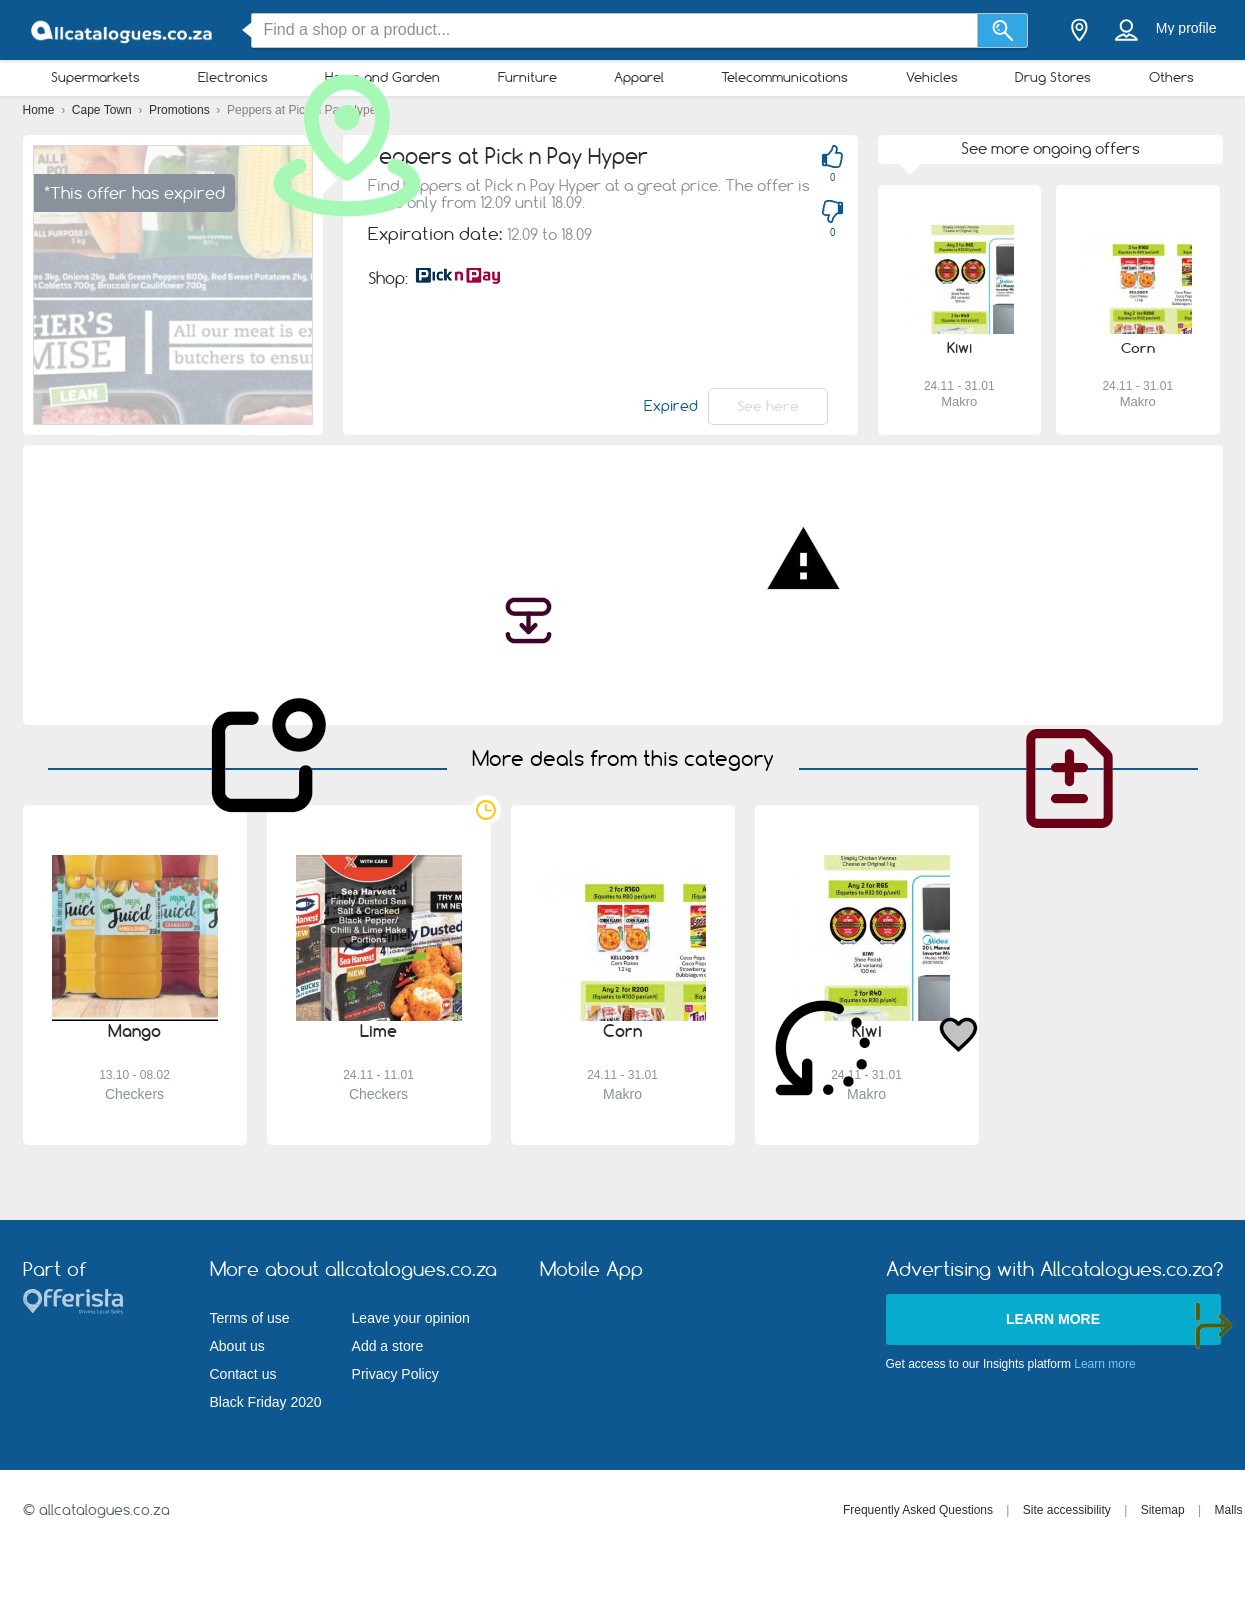  I want to click on view location area or zone on map, so click(347, 148).